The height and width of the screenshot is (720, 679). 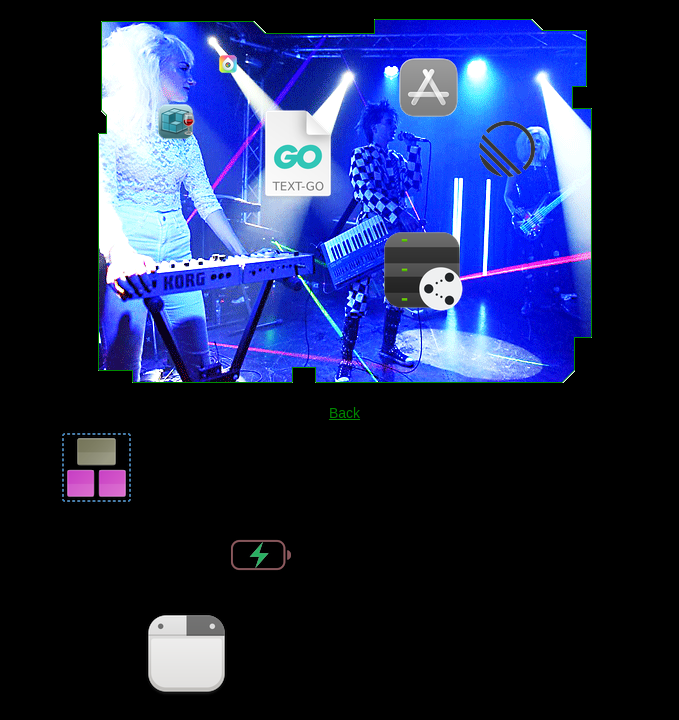 What do you see at coordinates (186, 653) in the screenshot?
I see `customize window decoration settings` at bounding box center [186, 653].